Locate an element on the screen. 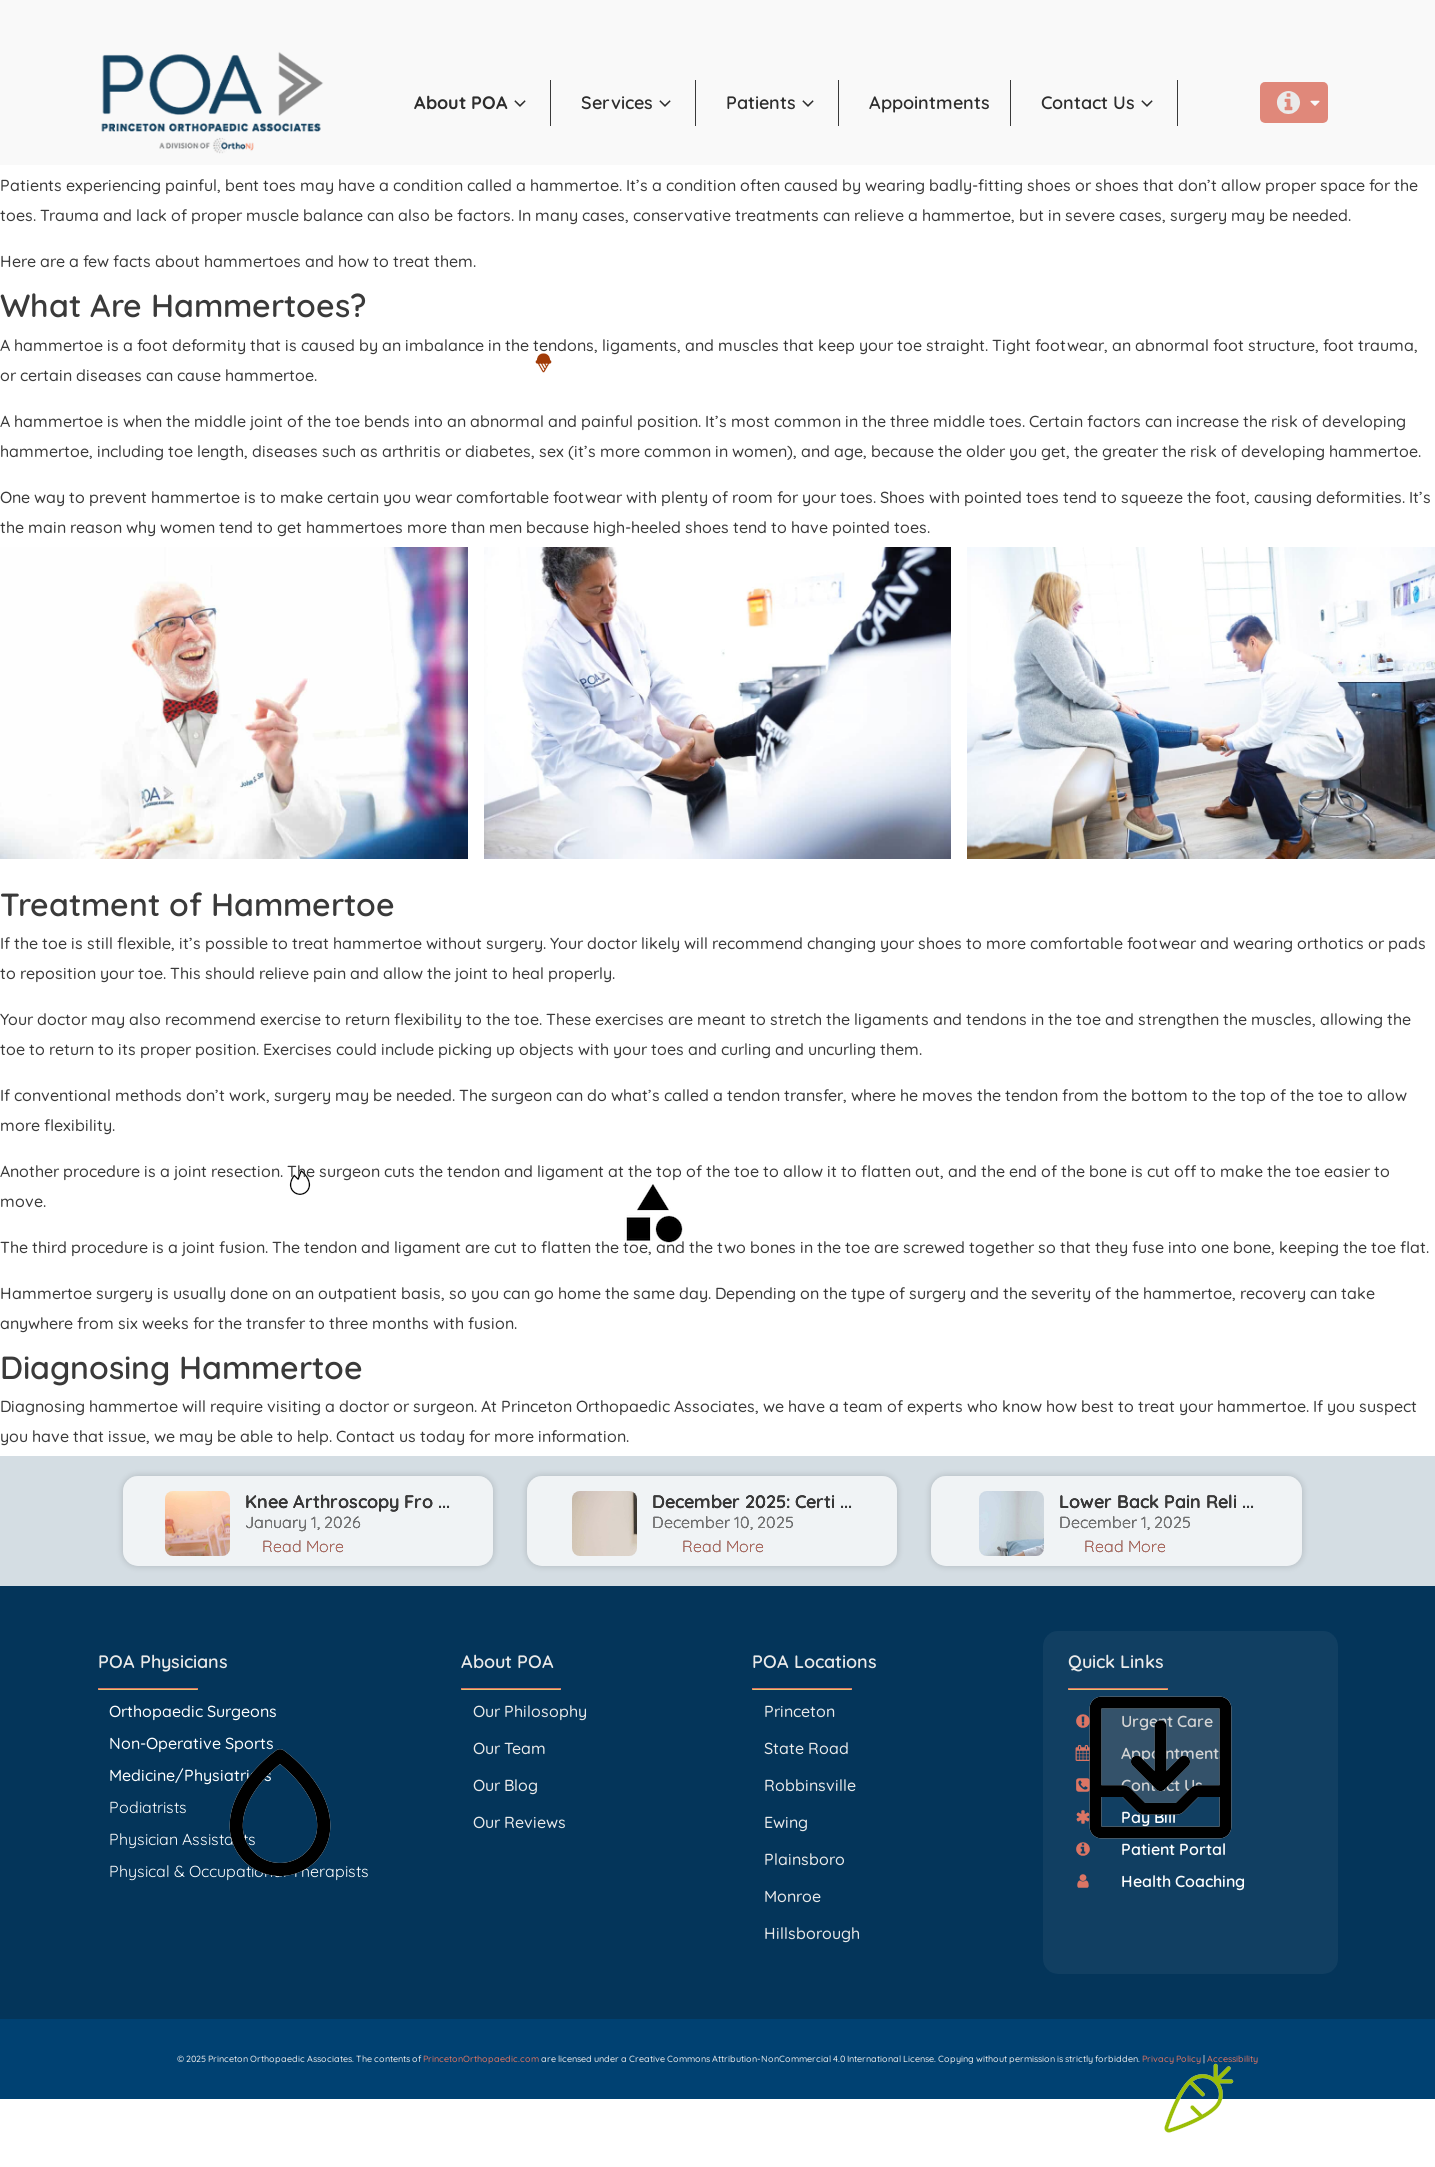  browse or filter by category is located at coordinates (653, 1213).